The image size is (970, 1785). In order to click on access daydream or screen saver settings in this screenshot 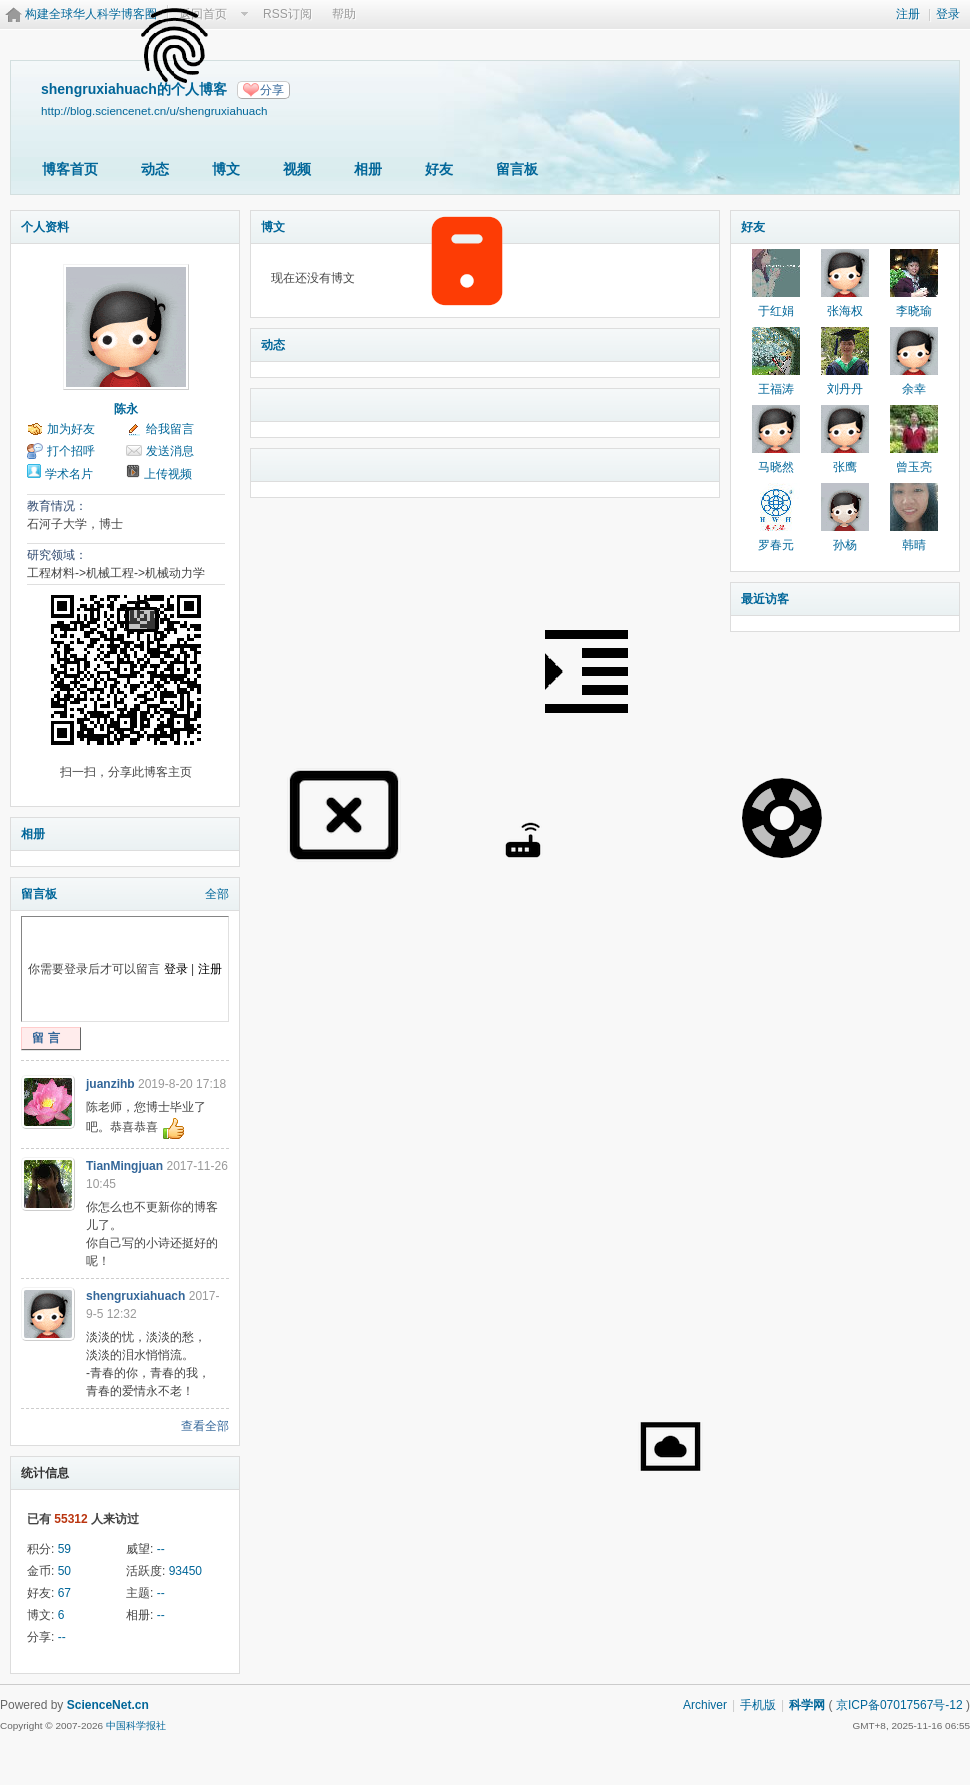, I will do `click(670, 1446)`.